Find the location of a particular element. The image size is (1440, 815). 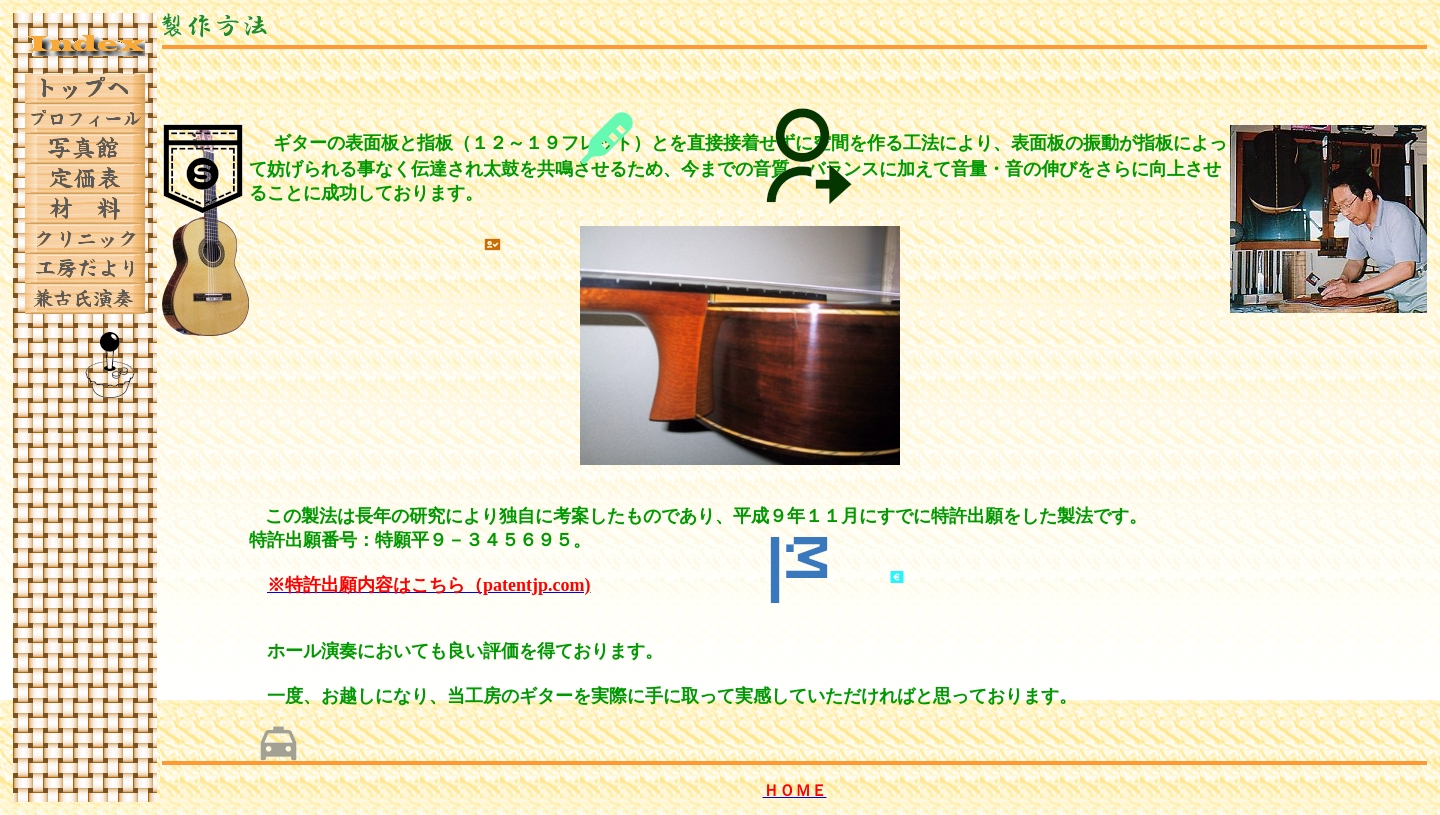

shirtsinbulk brand logo is located at coordinates (203, 169).